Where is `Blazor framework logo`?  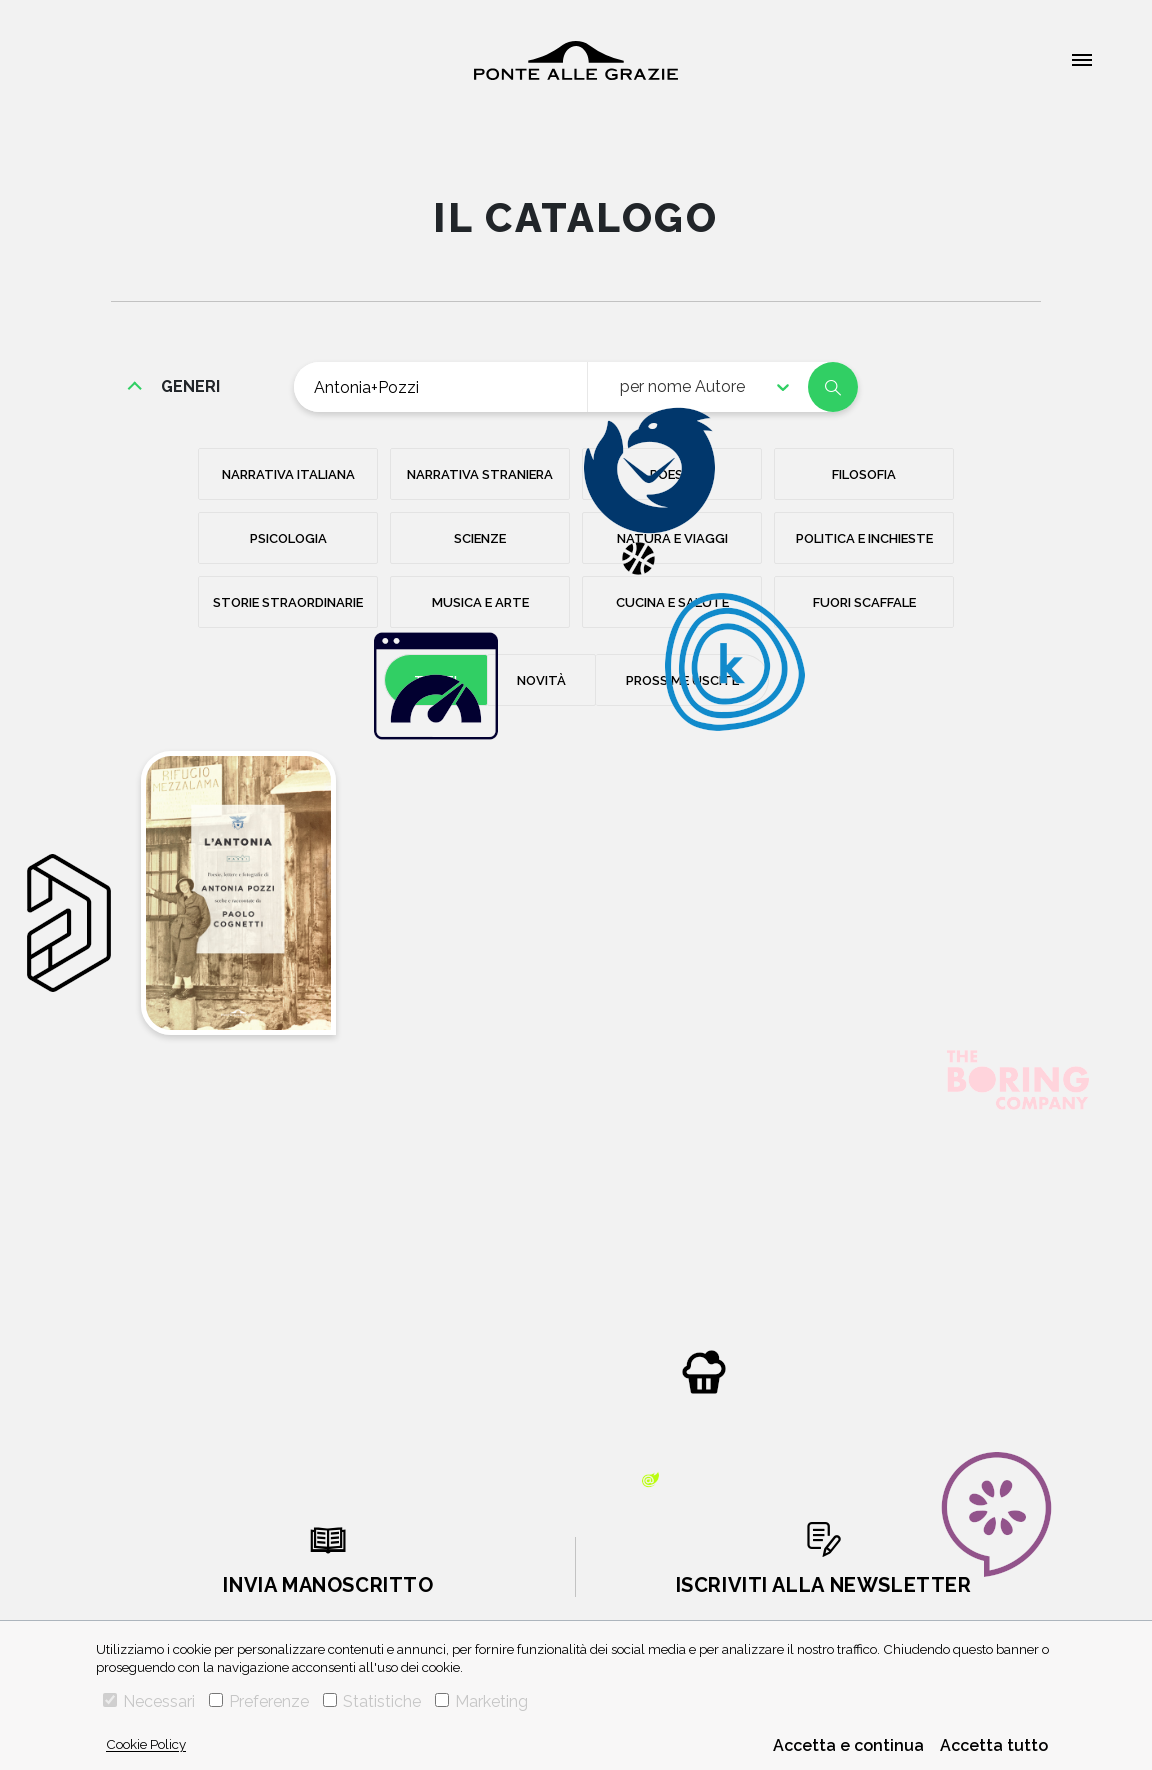
Blazor framework logo is located at coordinates (650, 1479).